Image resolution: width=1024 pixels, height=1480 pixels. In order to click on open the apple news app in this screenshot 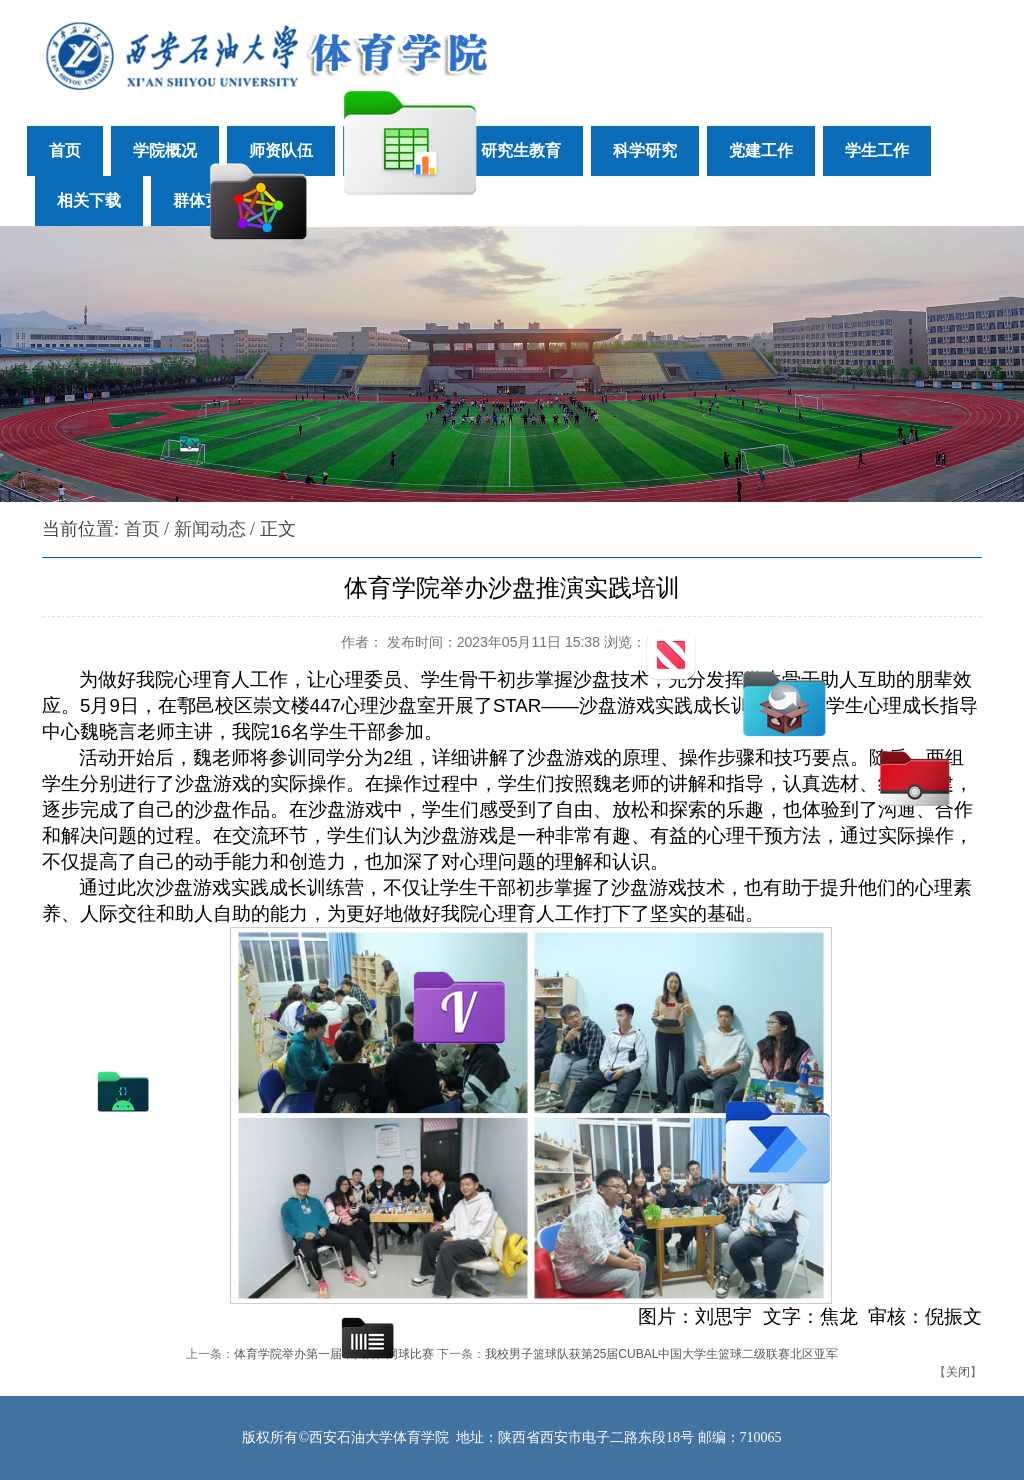, I will do `click(671, 655)`.